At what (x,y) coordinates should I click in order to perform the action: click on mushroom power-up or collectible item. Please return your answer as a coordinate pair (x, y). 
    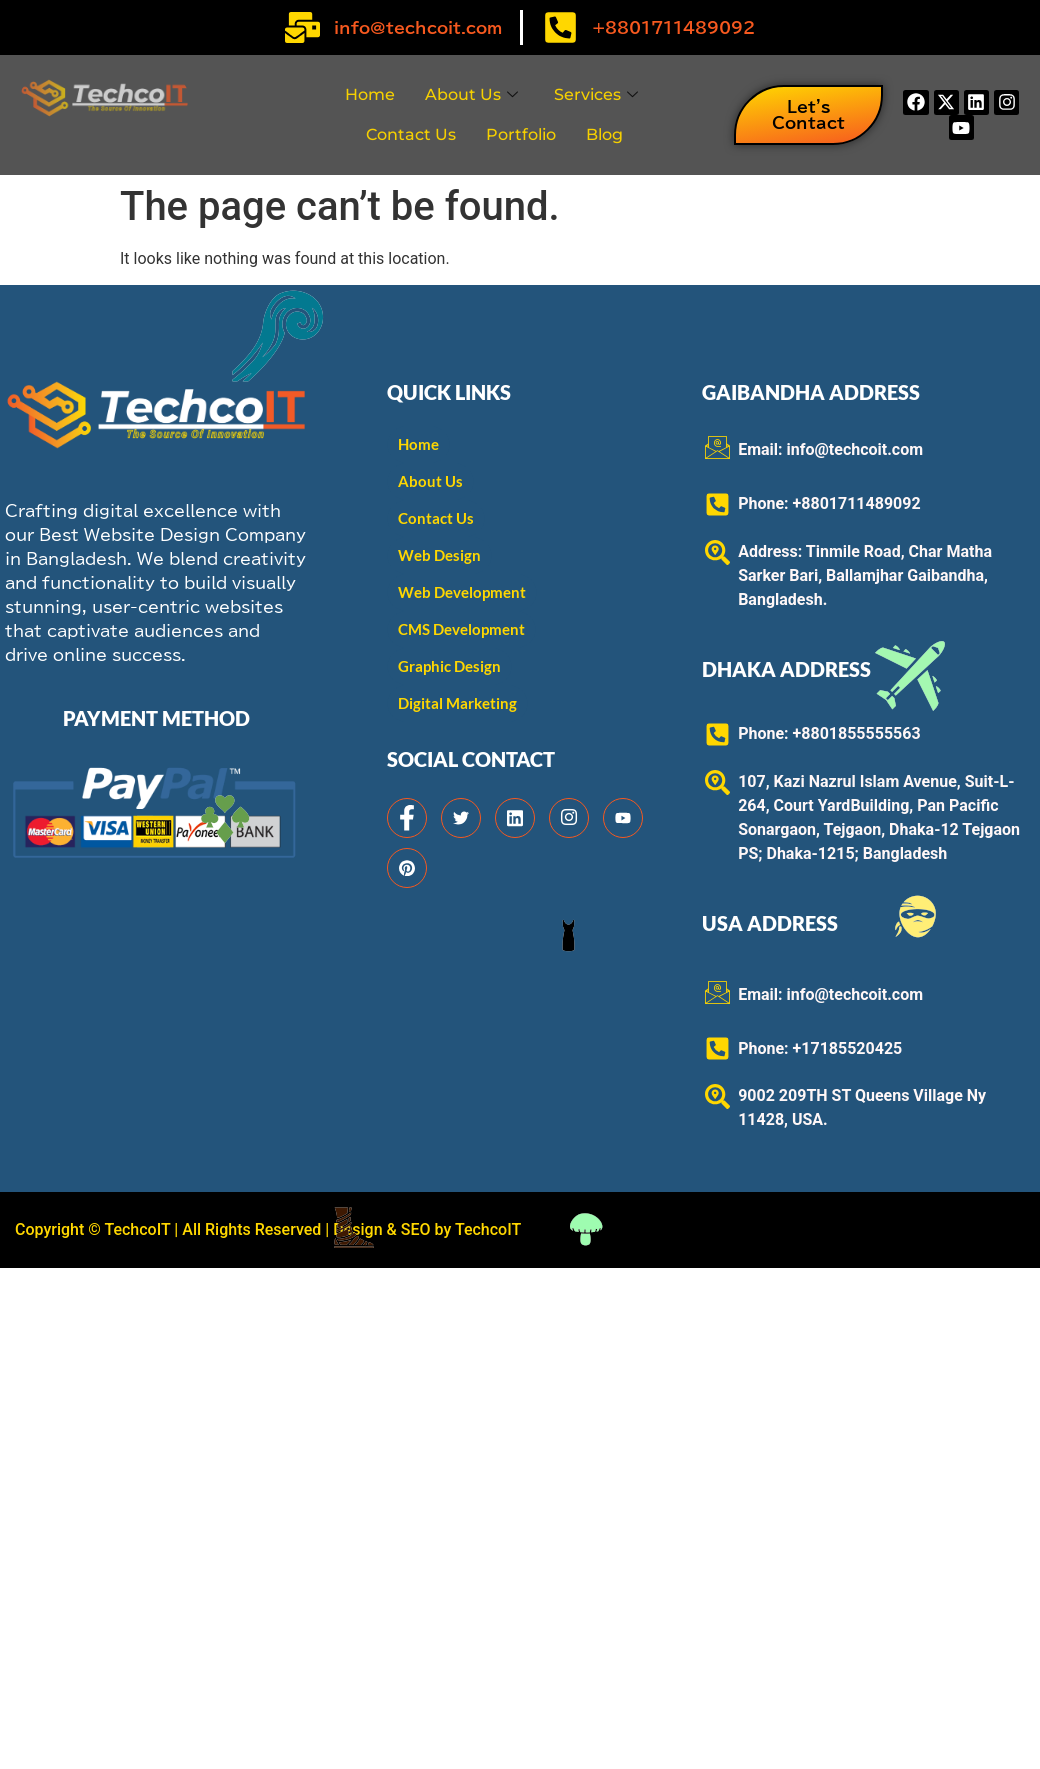
    Looking at the image, I should click on (586, 1229).